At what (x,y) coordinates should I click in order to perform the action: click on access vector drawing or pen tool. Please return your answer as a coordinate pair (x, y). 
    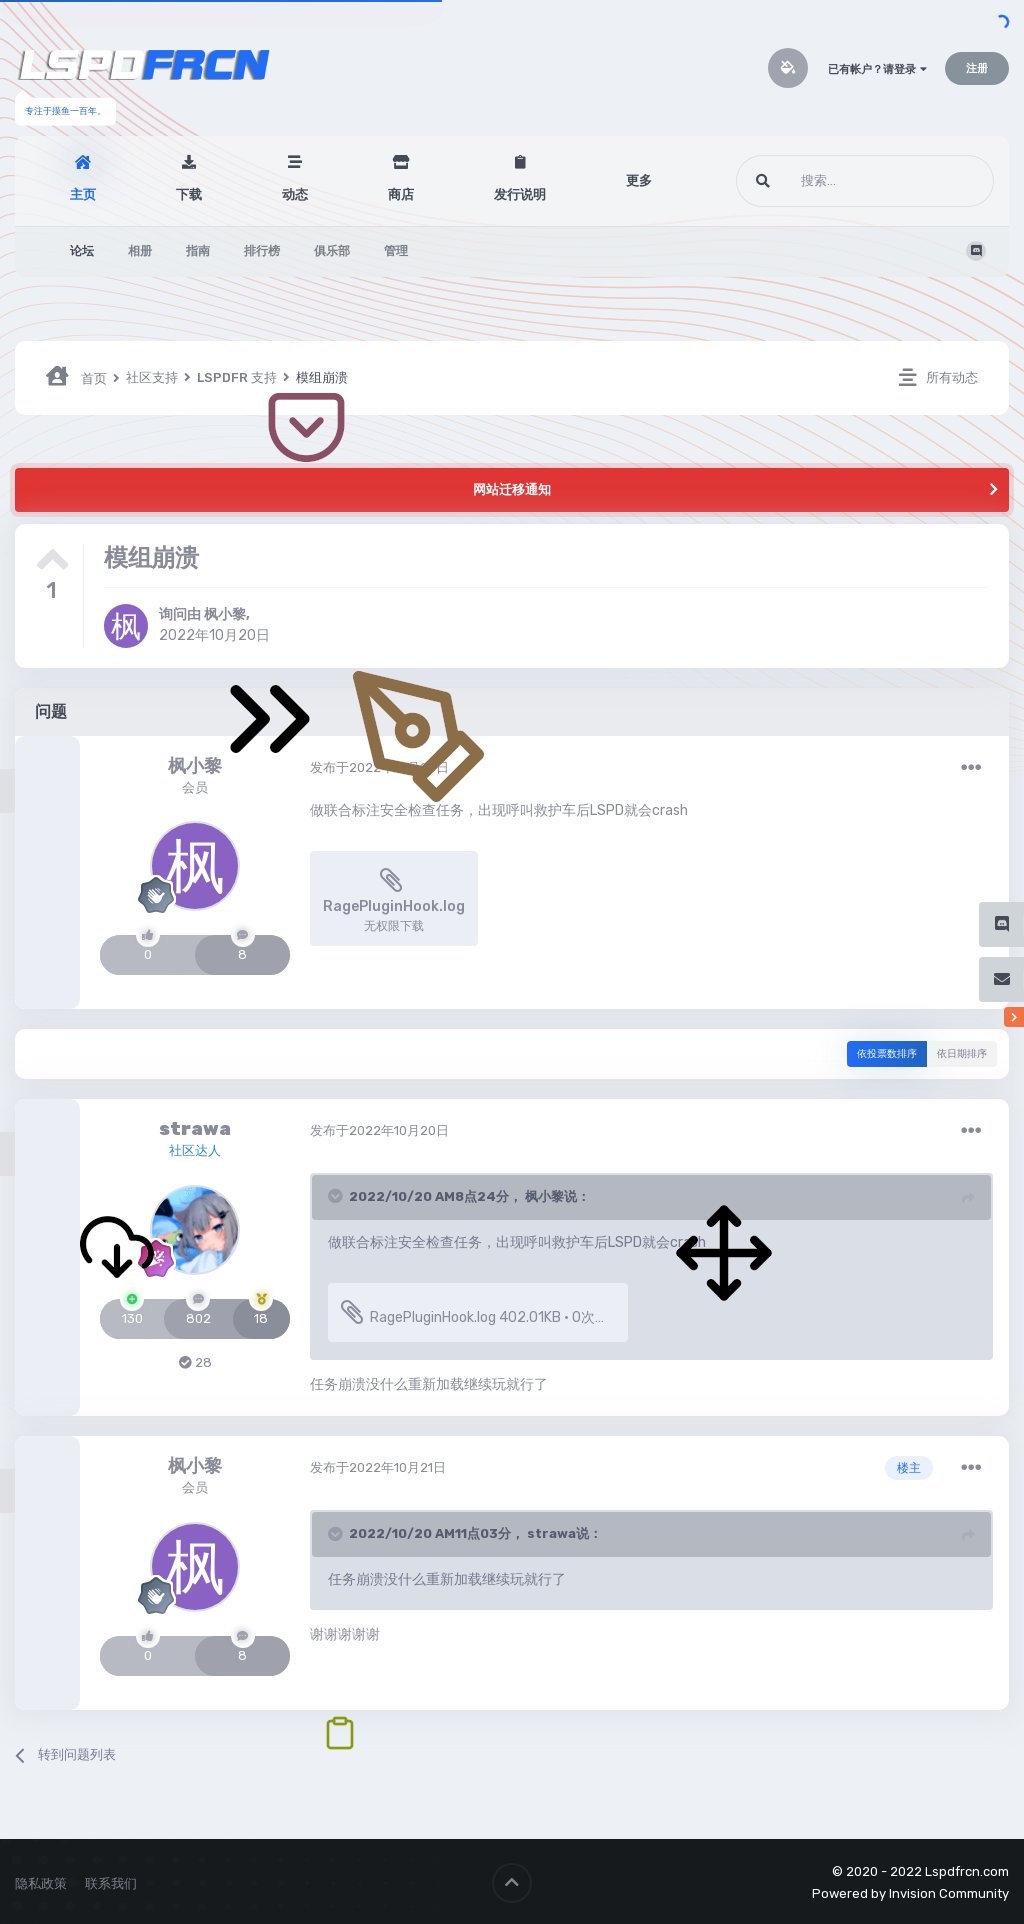
    Looking at the image, I should click on (418, 736).